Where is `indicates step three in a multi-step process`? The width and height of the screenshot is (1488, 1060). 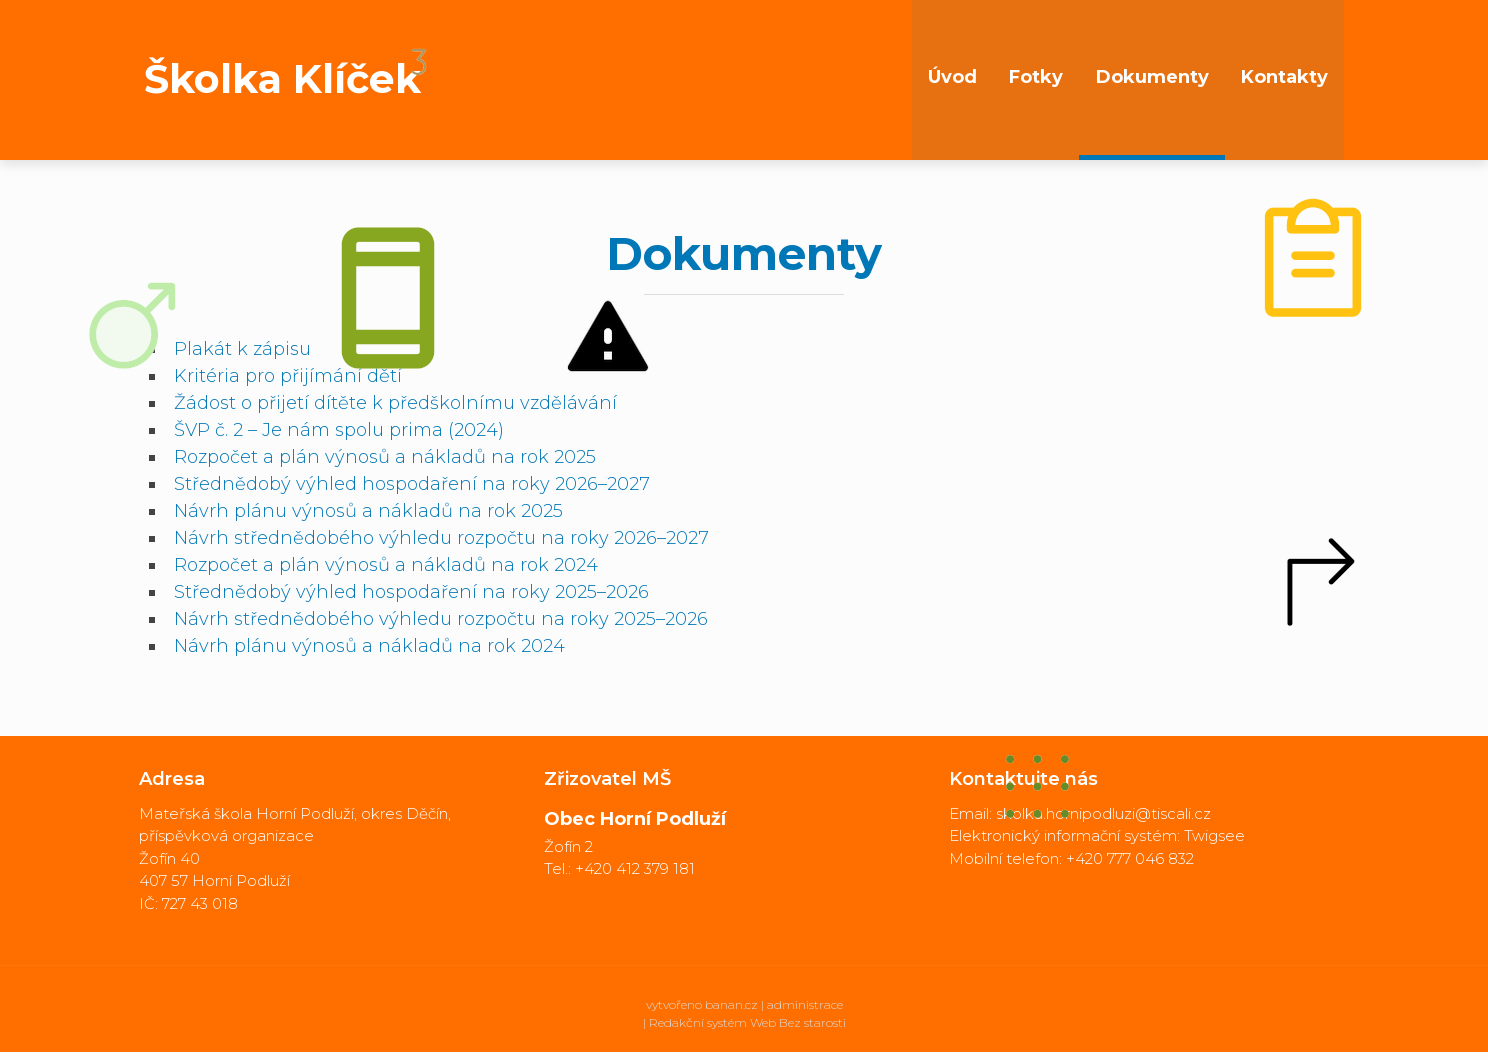 indicates step three in a multi-step process is located at coordinates (419, 62).